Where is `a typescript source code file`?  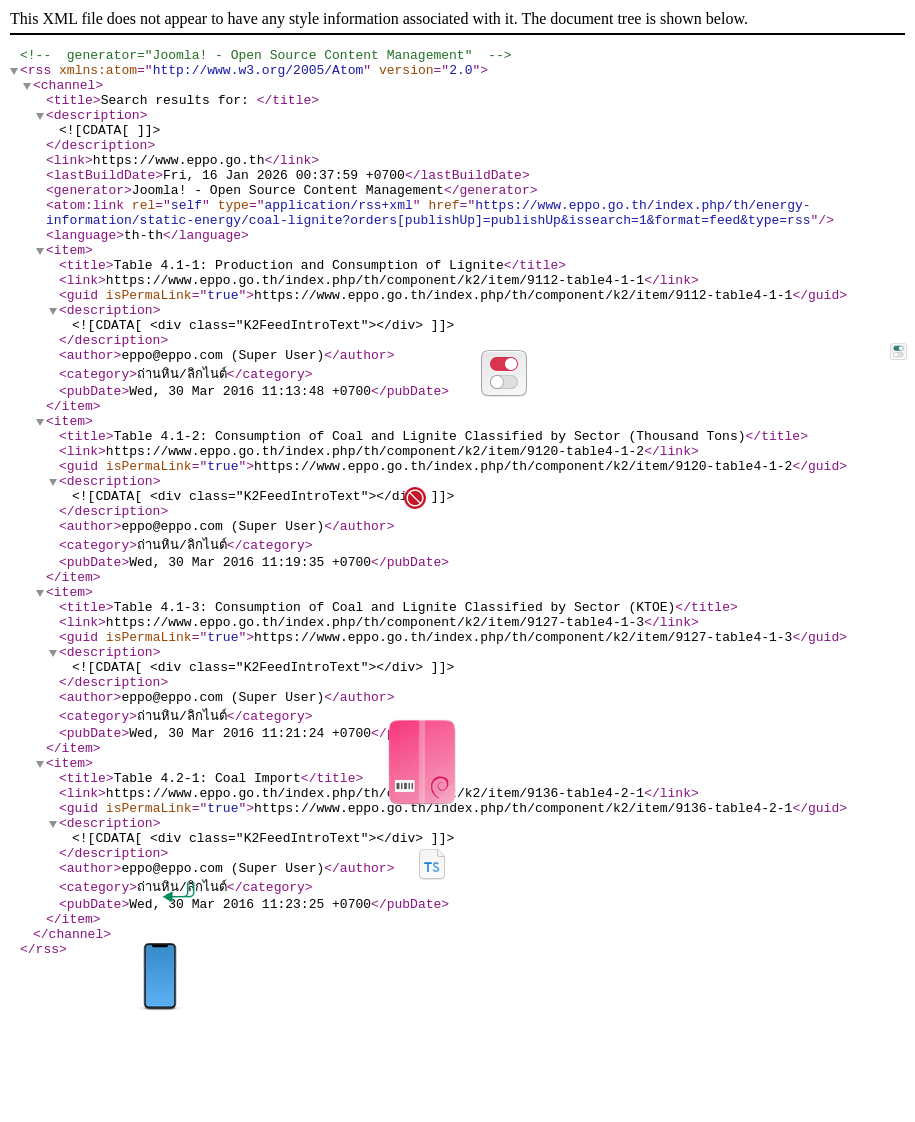 a typescript source code file is located at coordinates (432, 864).